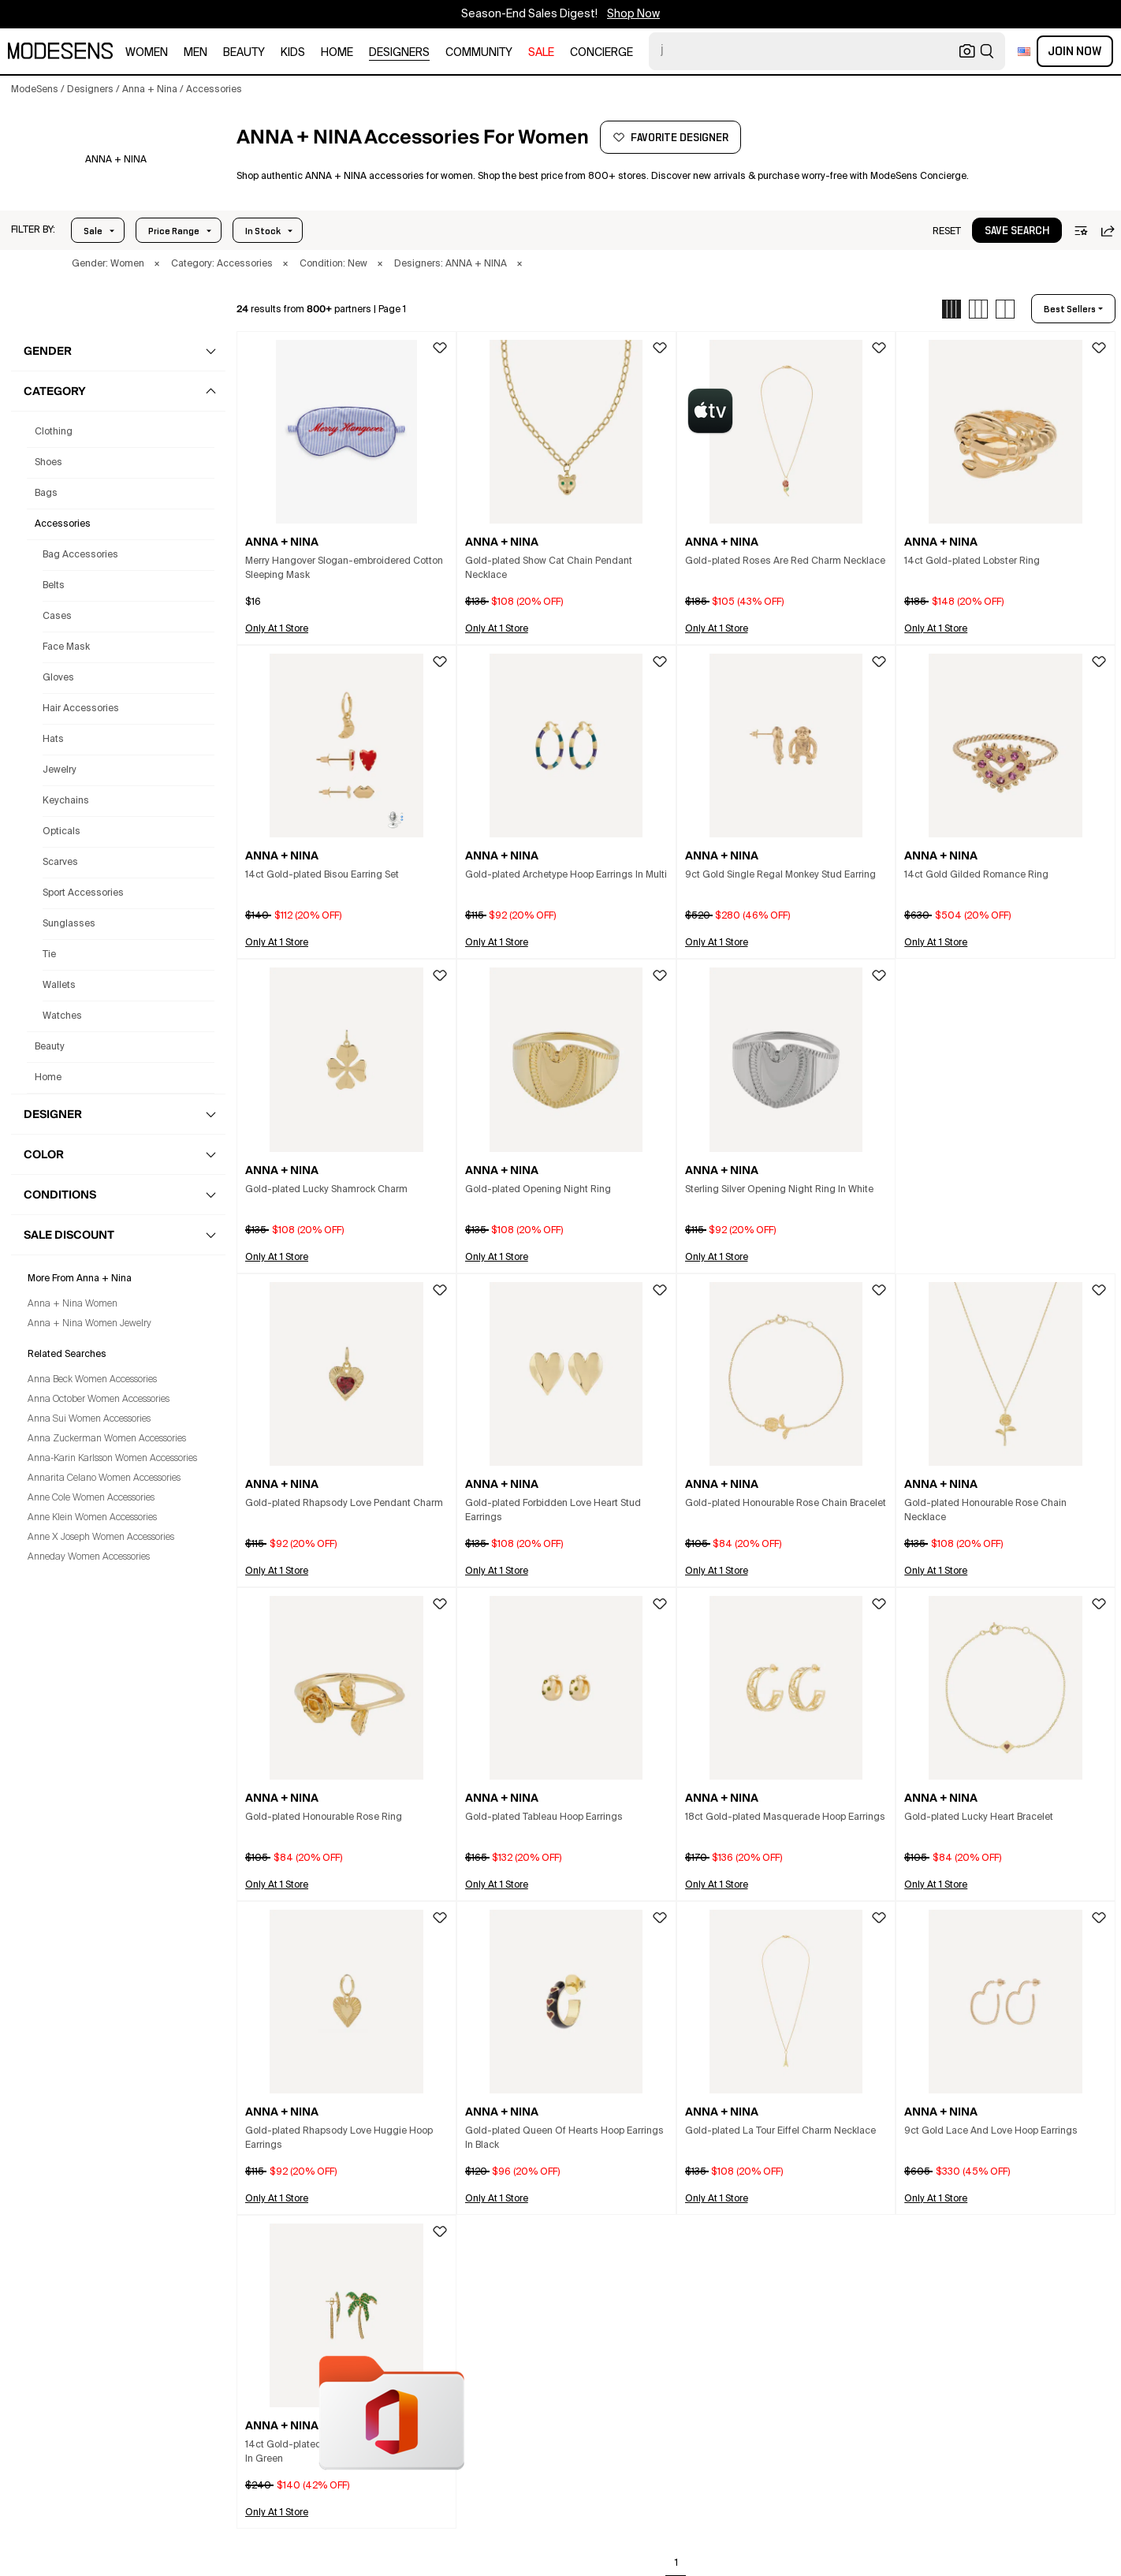 The height and width of the screenshot is (2576, 1121). Describe the element at coordinates (391, 2417) in the screenshot. I see `open microsoft office files folder` at that location.